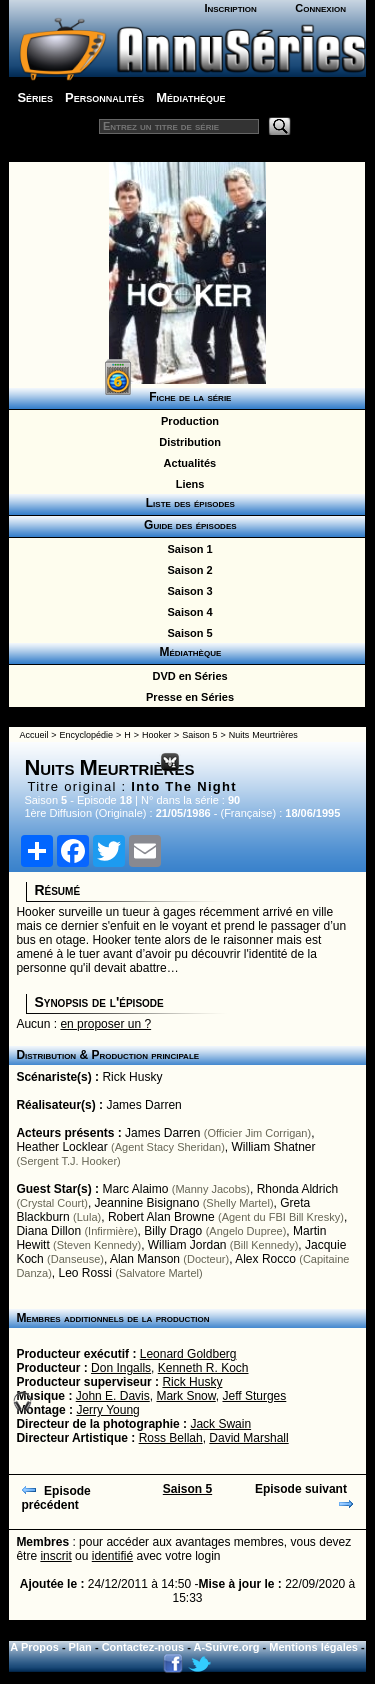 Image resolution: width=375 pixels, height=1684 pixels. What do you see at coordinates (170, 762) in the screenshot?
I see `open kandji device management agent` at bounding box center [170, 762].